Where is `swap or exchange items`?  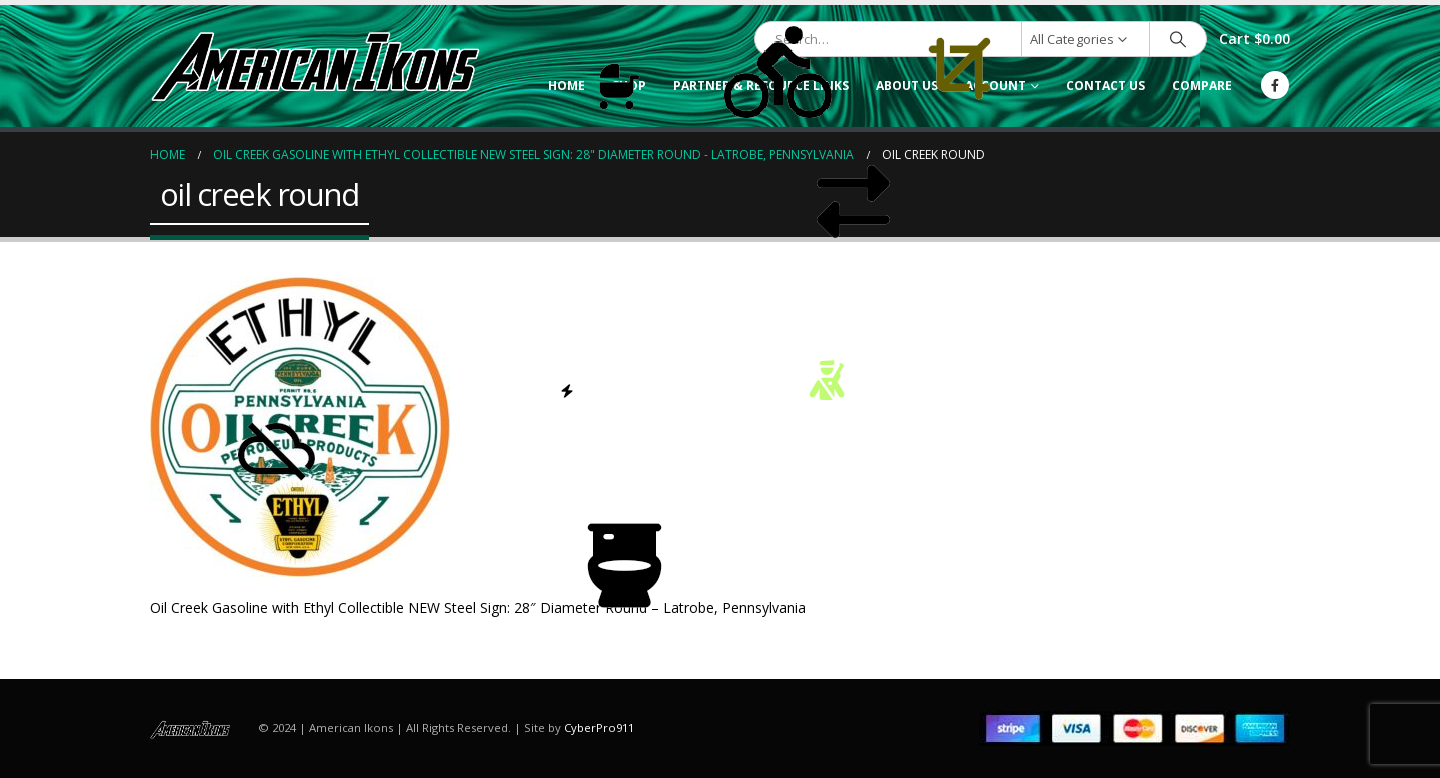
swap or exchange items is located at coordinates (853, 201).